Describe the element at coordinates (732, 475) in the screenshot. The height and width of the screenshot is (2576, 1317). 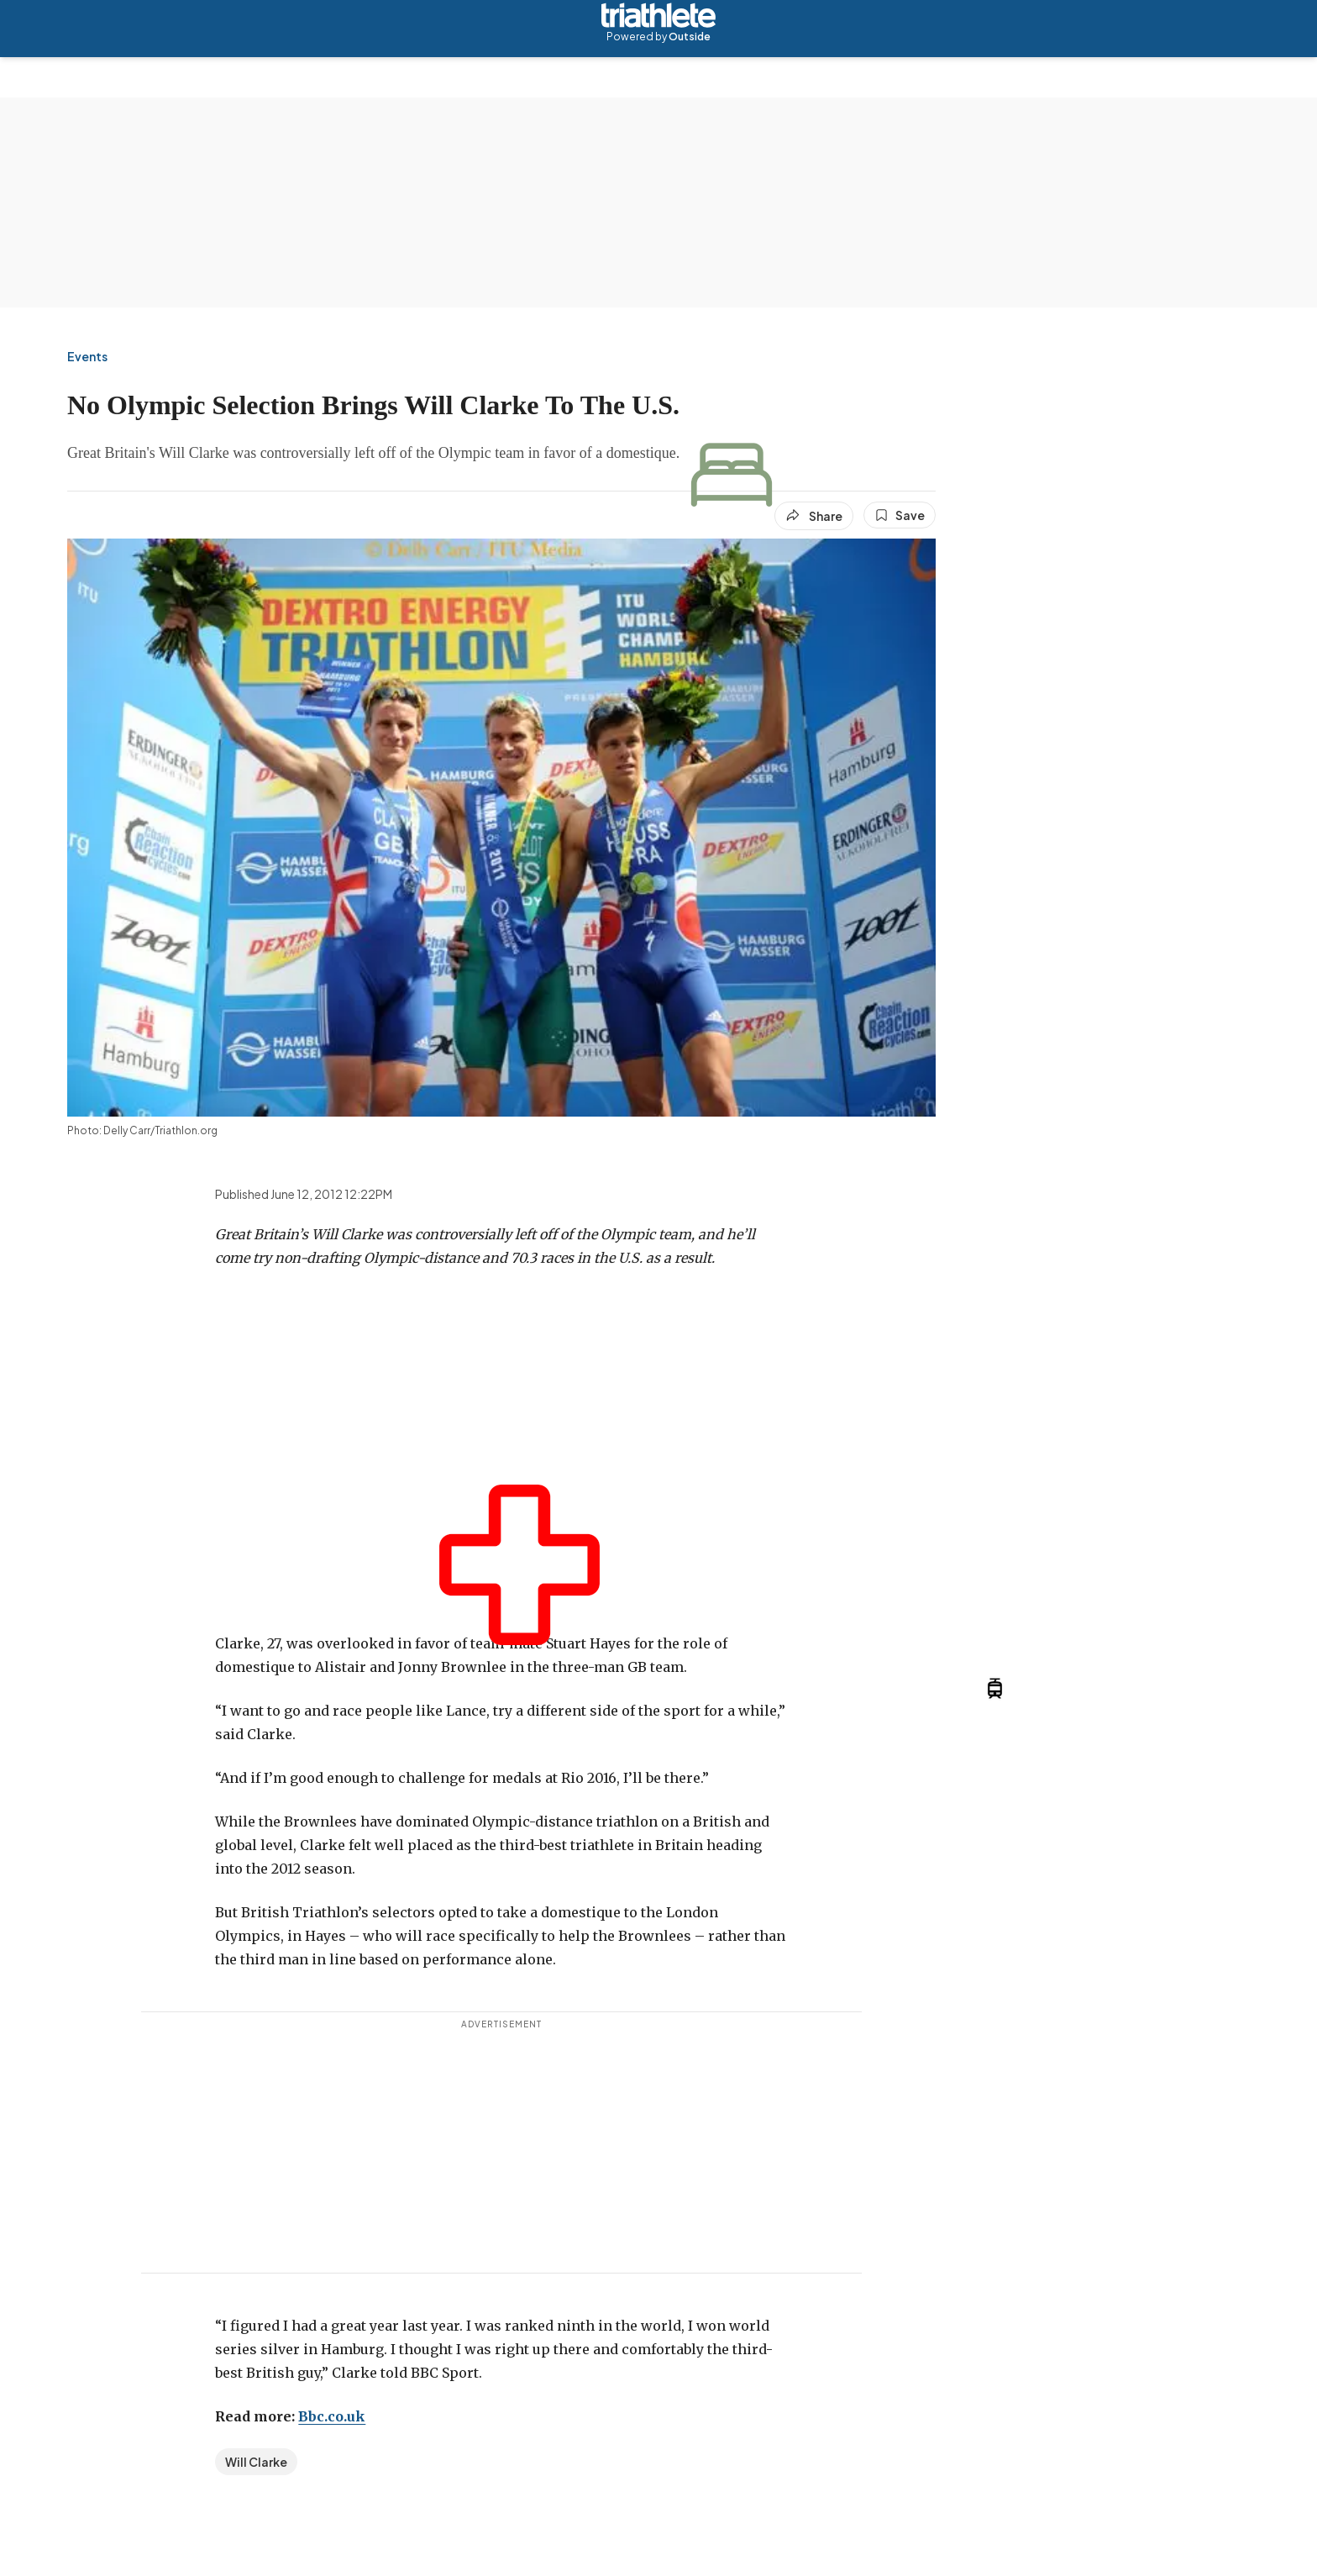
I see `view hotel or accommodation options` at that location.